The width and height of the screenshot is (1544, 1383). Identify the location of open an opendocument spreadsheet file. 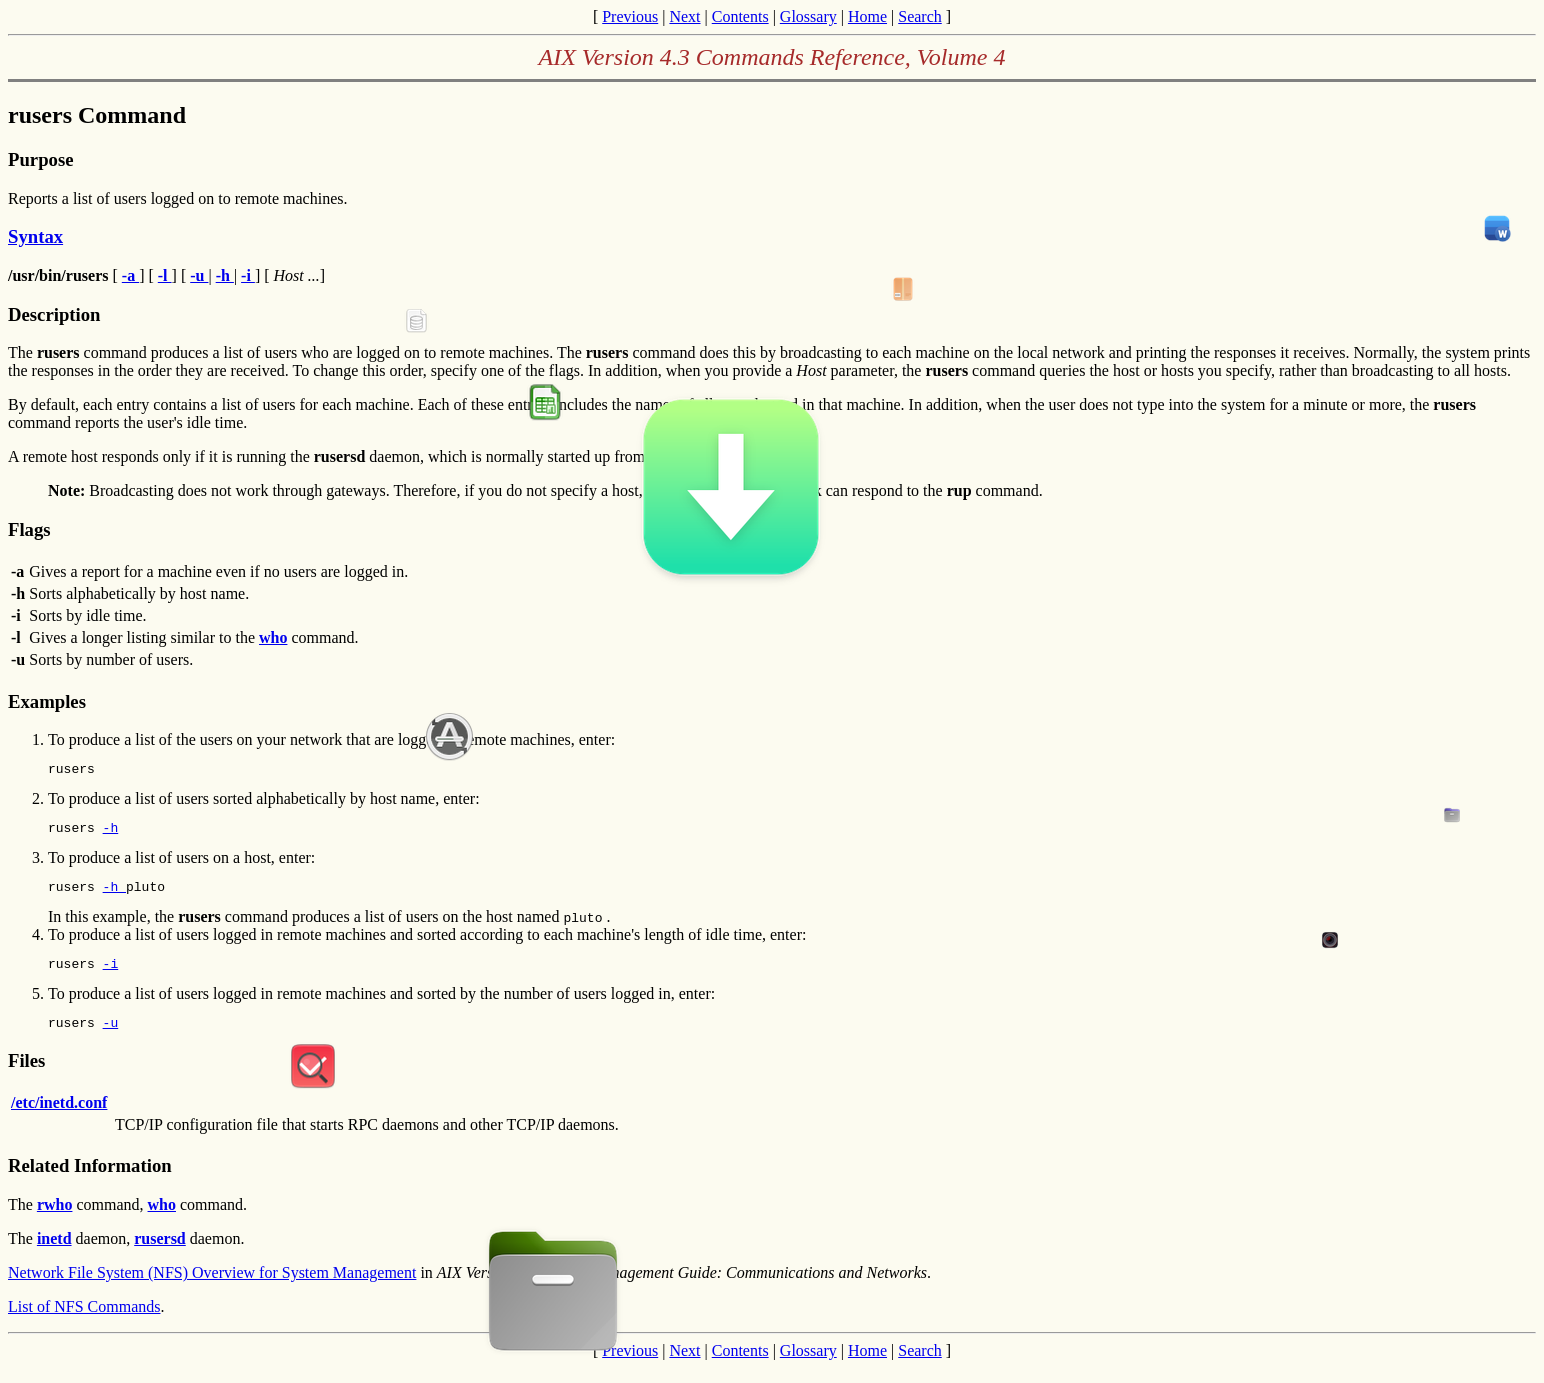
(545, 402).